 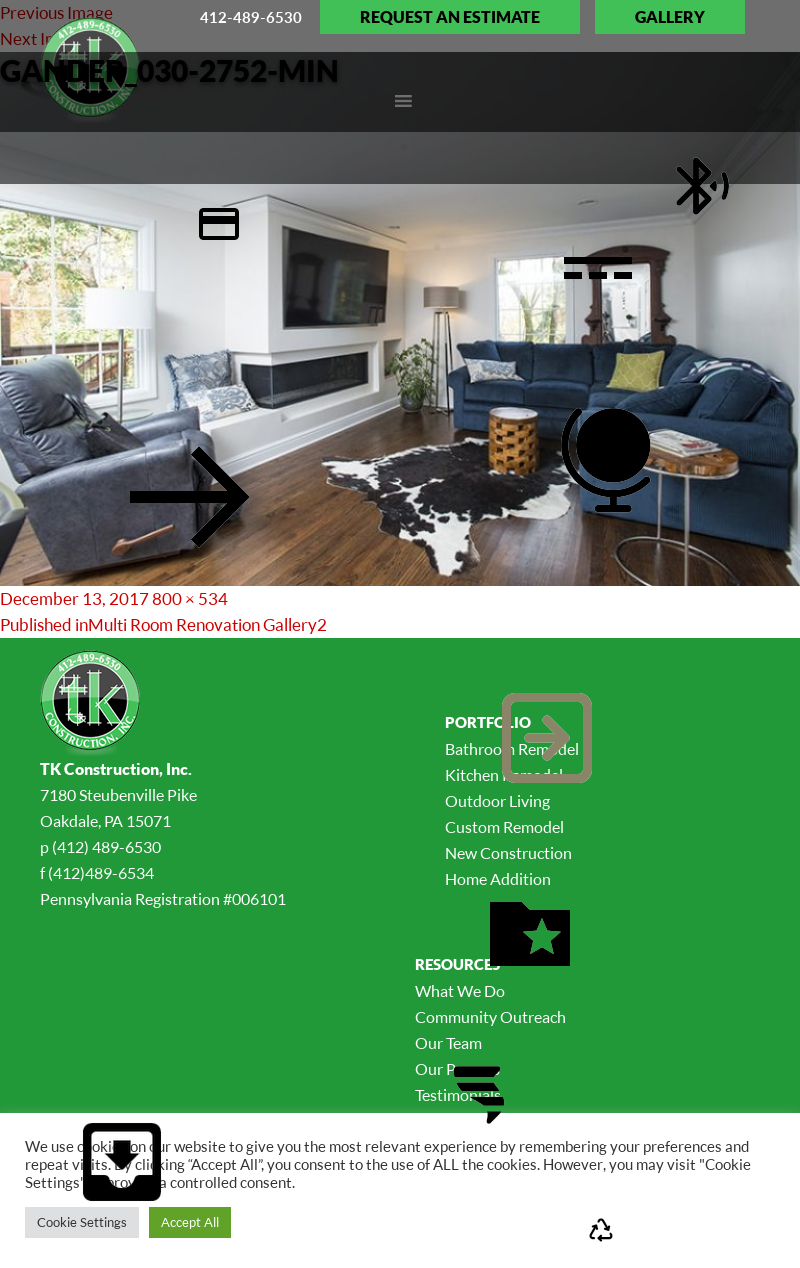 What do you see at coordinates (122, 1162) in the screenshot?
I see `move email or message to inbox` at bounding box center [122, 1162].